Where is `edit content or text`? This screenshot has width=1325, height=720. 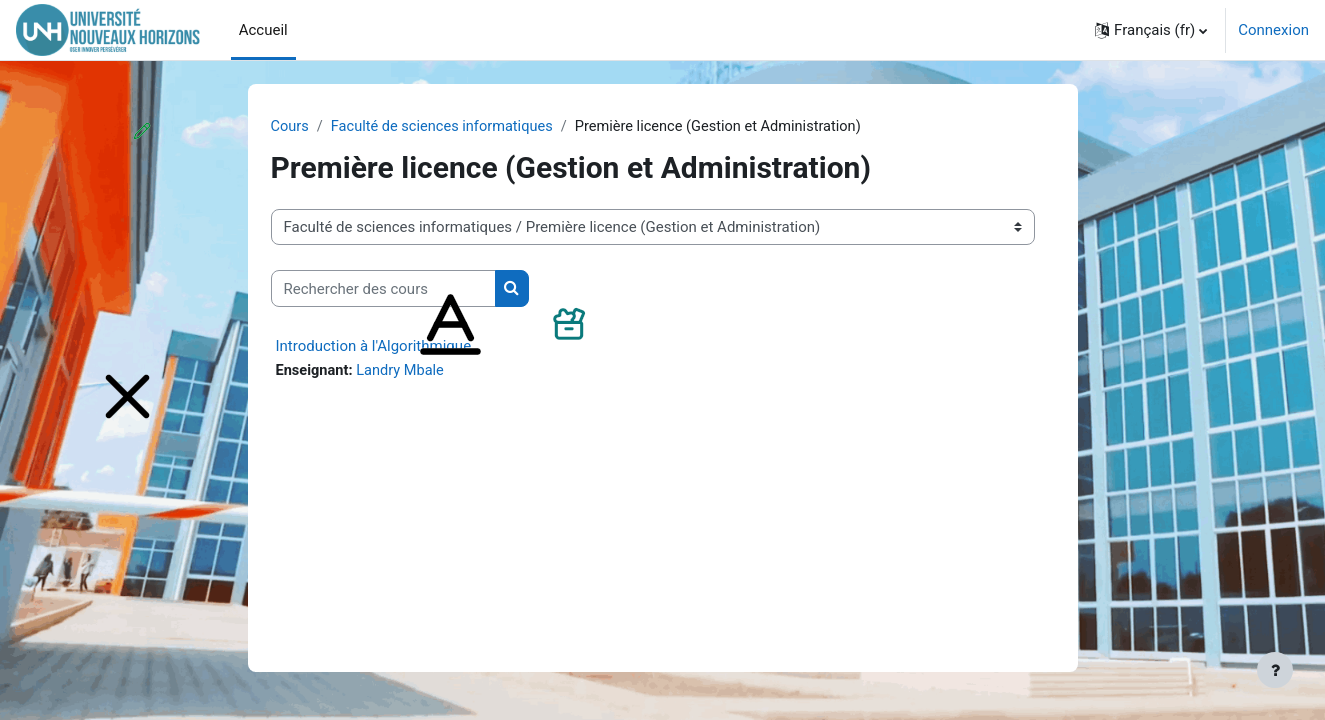 edit content or text is located at coordinates (142, 131).